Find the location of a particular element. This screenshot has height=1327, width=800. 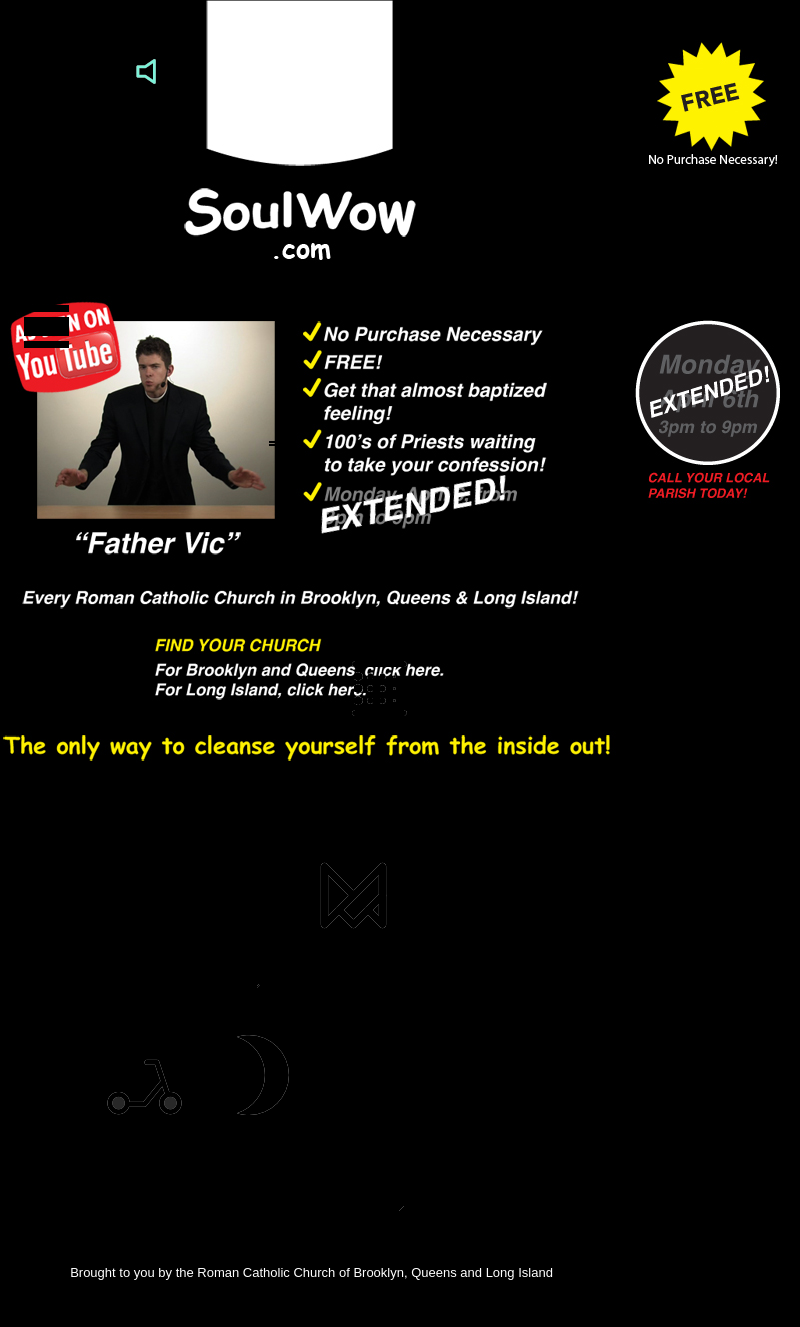

submit feedback or report an issue is located at coordinates (411, 1199).